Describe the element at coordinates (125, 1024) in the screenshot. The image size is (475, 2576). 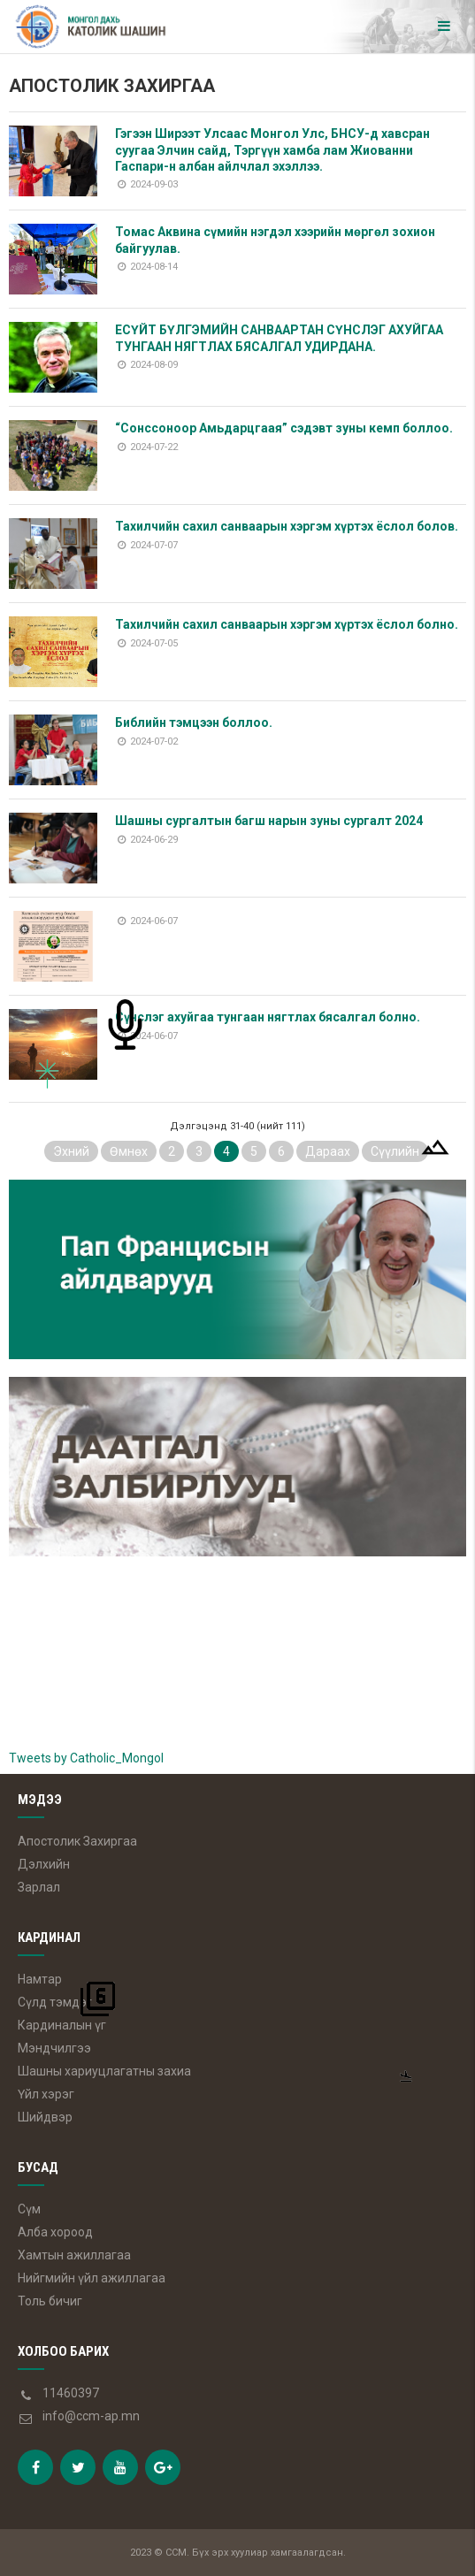
I see `tap to use voice input` at that location.